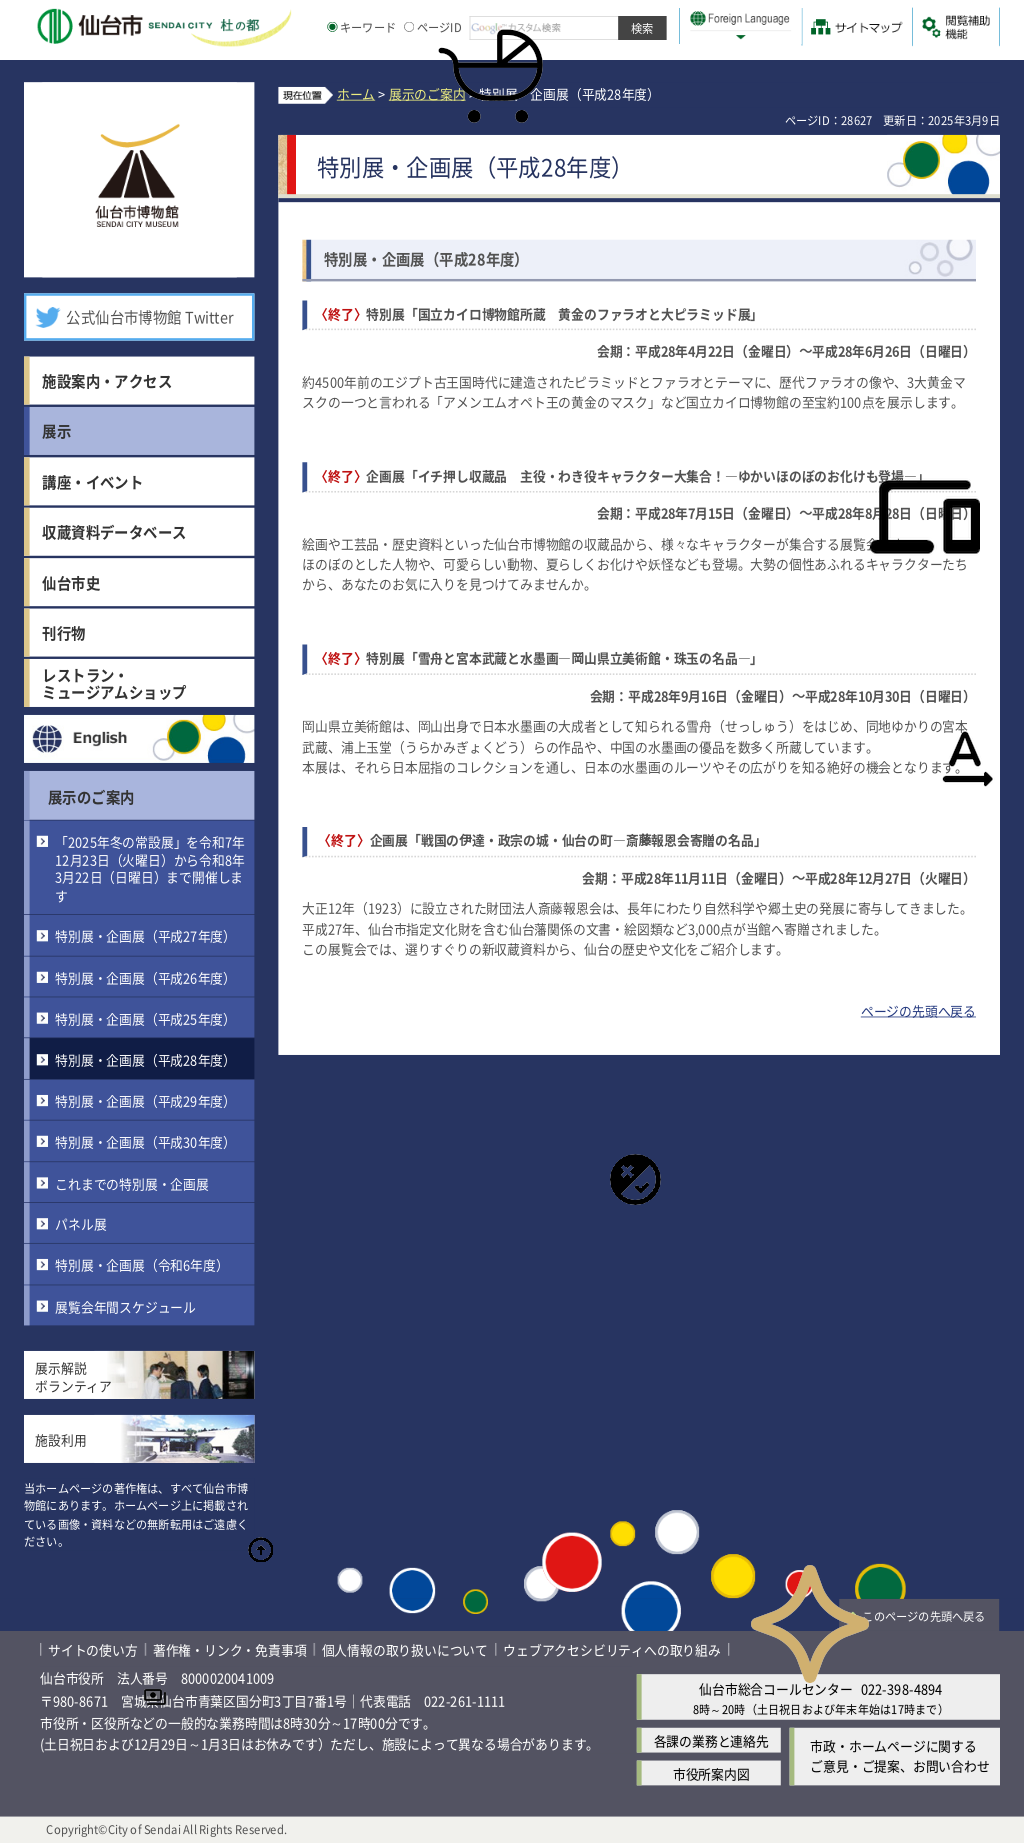 The width and height of the screenshot is (1024, 1843). What do you see at coordinates (925, 517) in the screenshot?
I see `connect your phone to another device` at bounding box center [925, 517].